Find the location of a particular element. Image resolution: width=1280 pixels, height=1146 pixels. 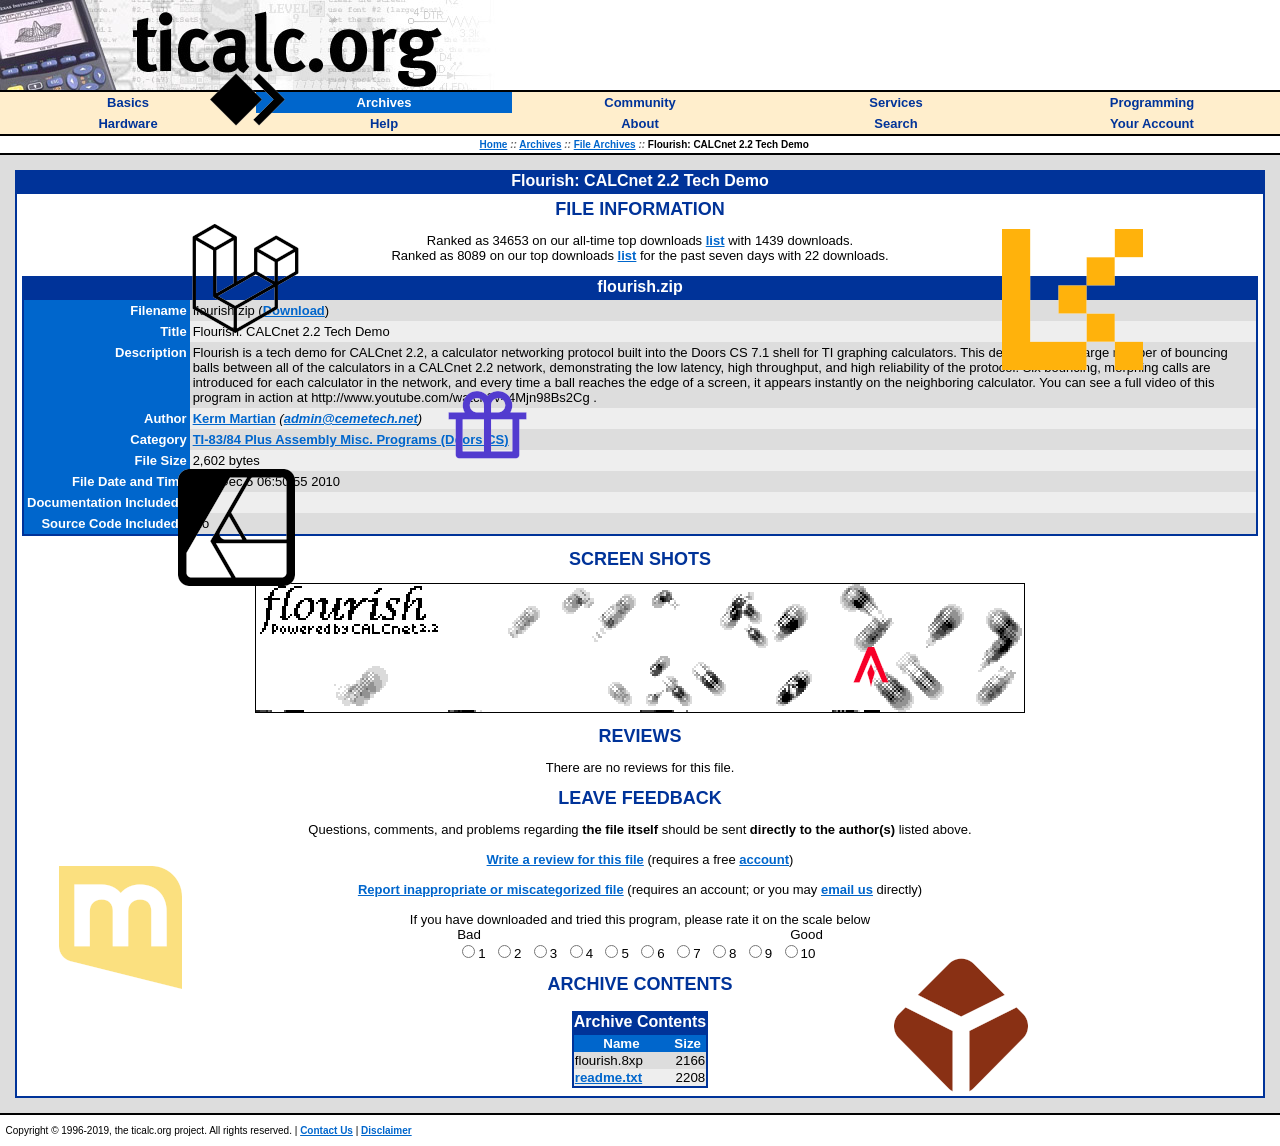

open alacritty terminal emulator is located at coordinates (871, 667).